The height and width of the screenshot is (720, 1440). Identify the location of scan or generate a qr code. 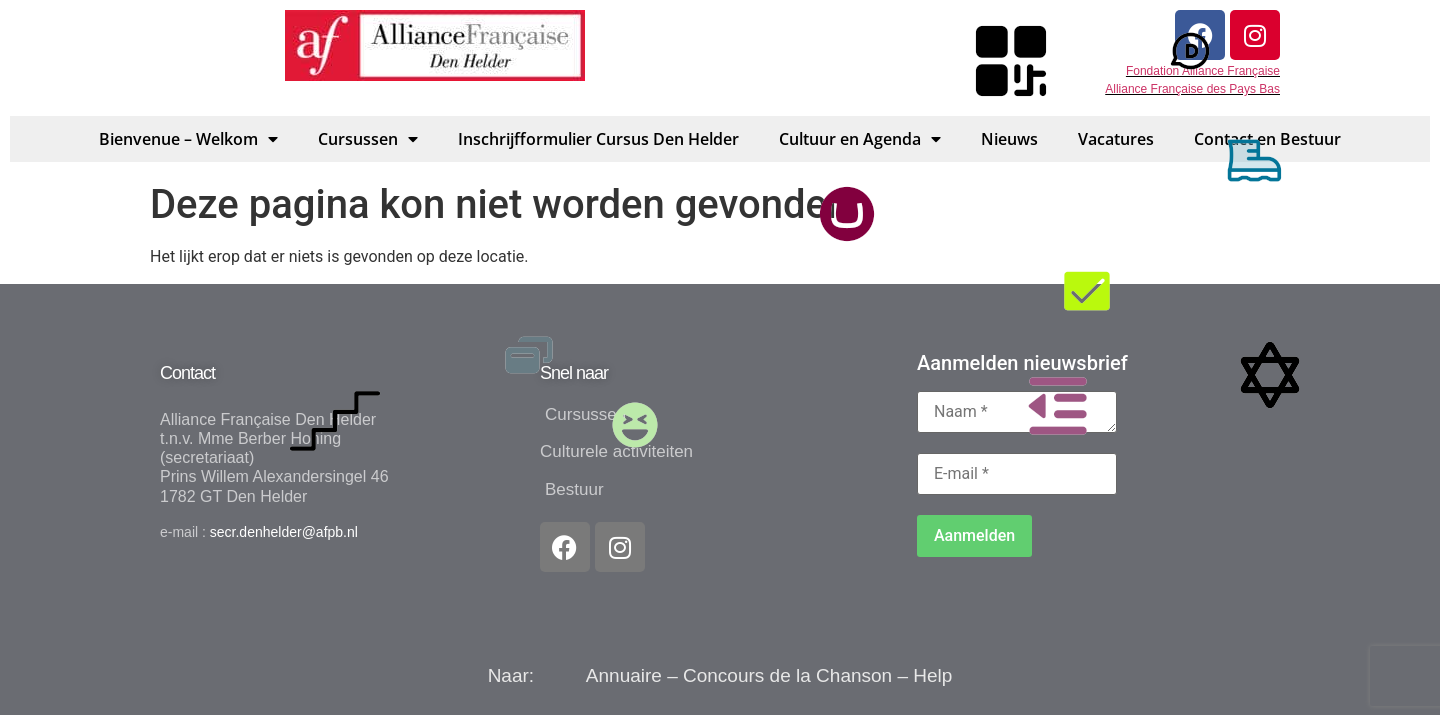
(1011, 61).